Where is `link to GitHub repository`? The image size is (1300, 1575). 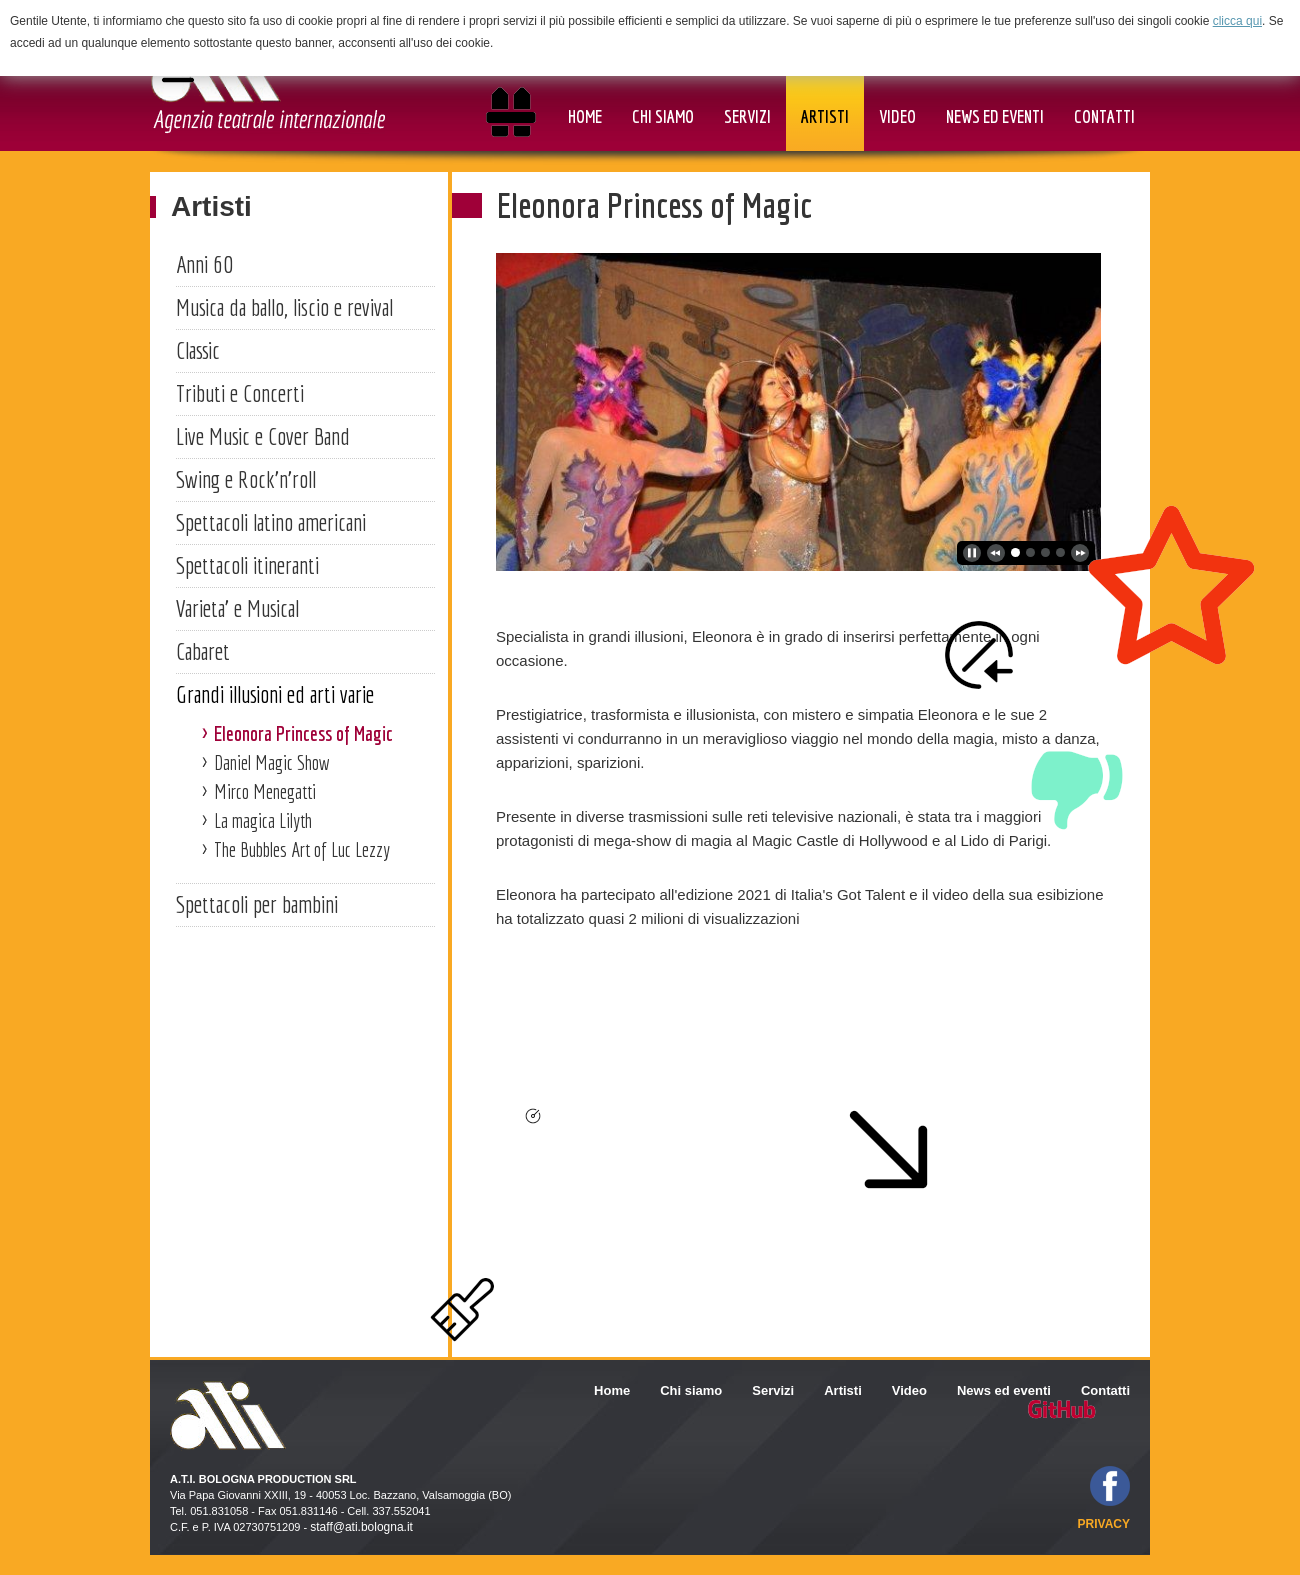
link to GitHub repository is located at coordinates (1062, 1409).